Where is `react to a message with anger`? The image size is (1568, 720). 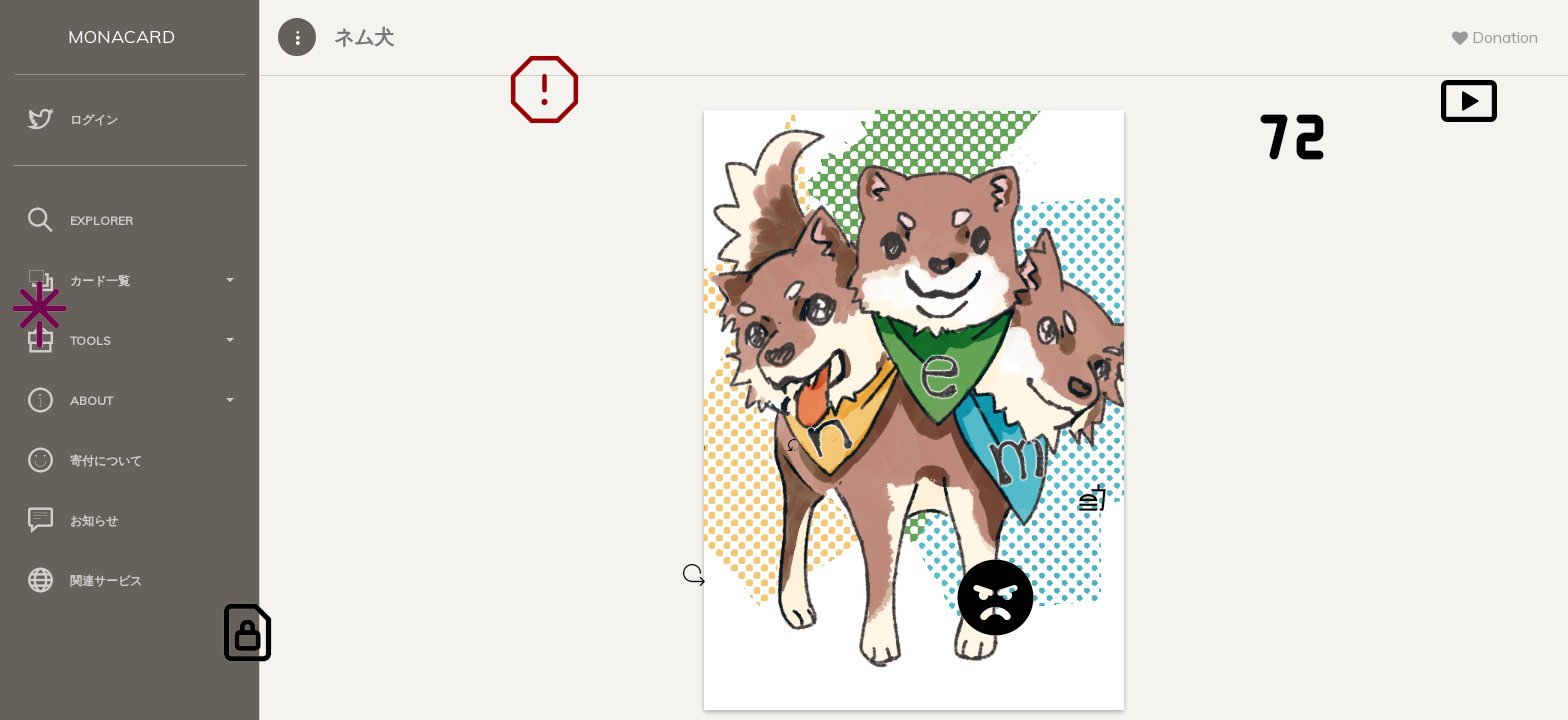
react to a message with anger is located at coordinates (995, 597).